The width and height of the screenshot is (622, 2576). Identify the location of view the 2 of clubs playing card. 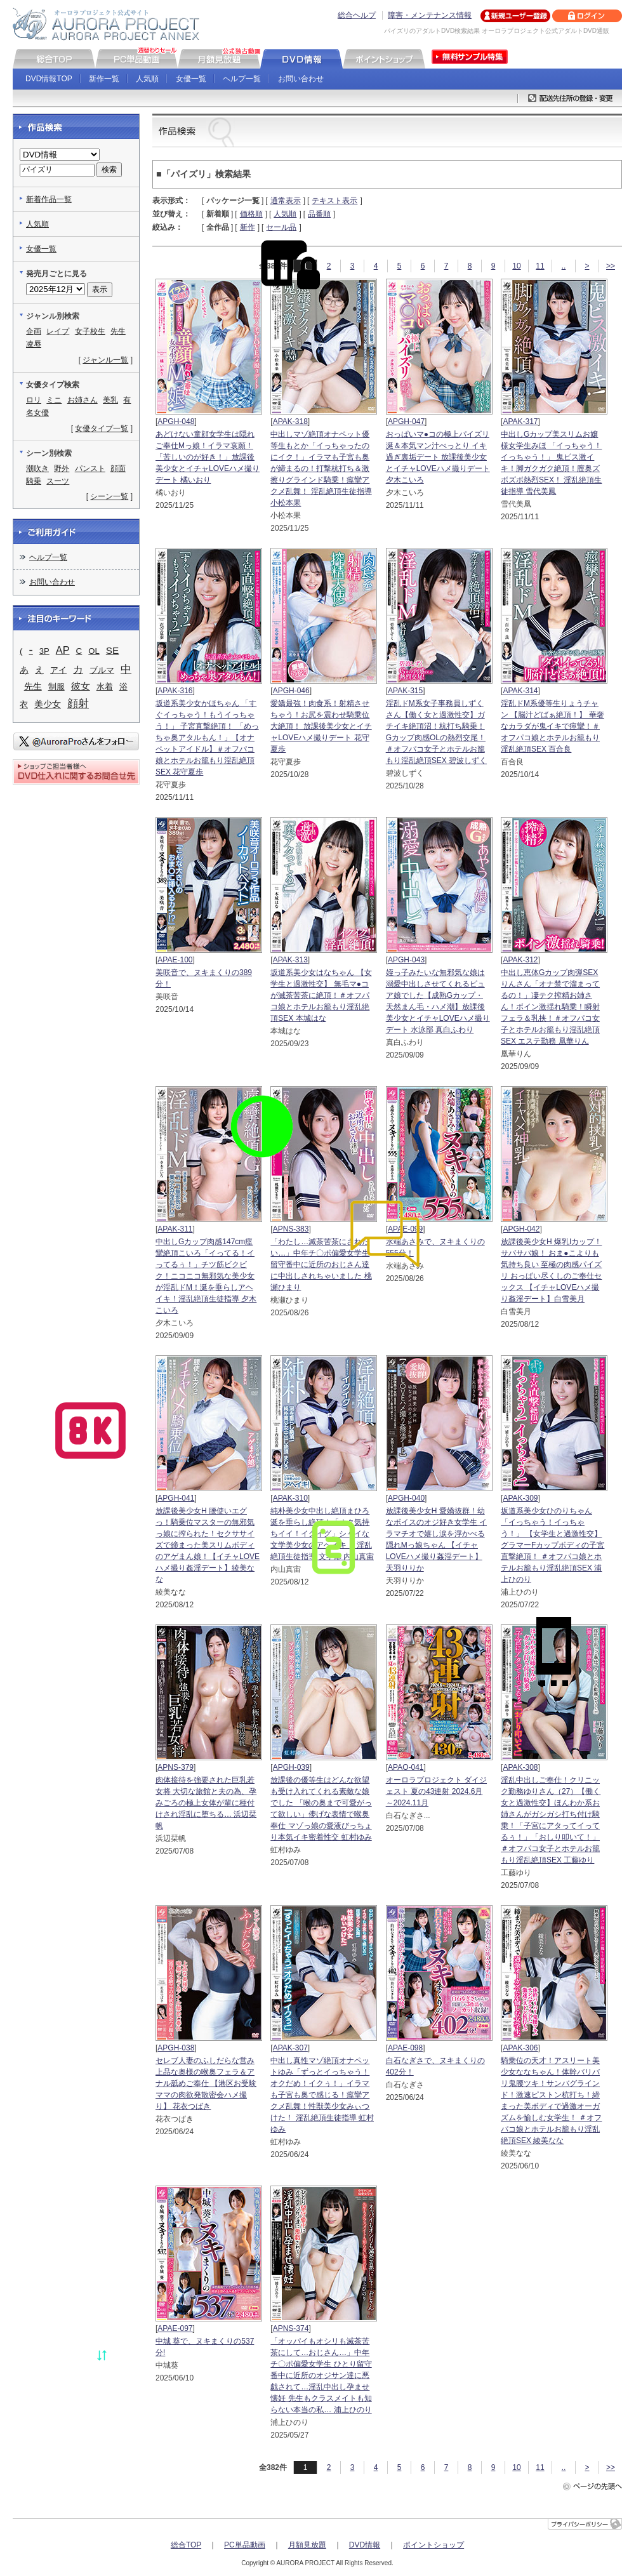
(333, 1547).